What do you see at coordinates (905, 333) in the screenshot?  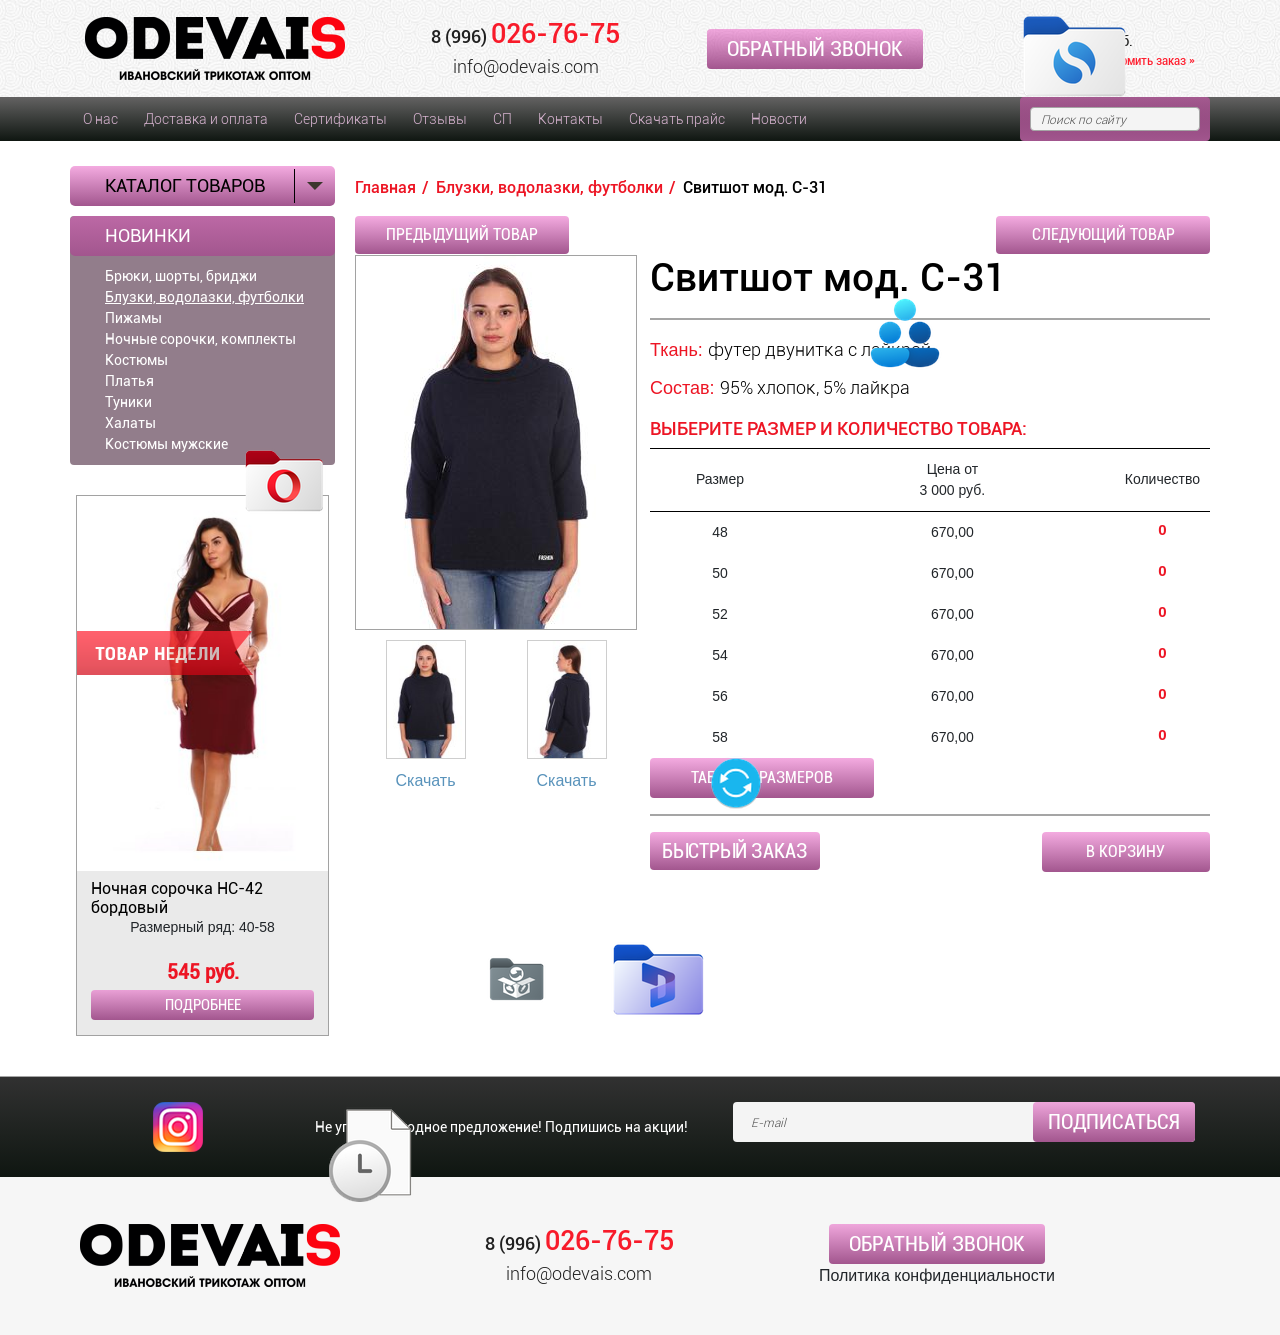 I see `indicates shared access or multiple users` at bounding box center [905, 333].